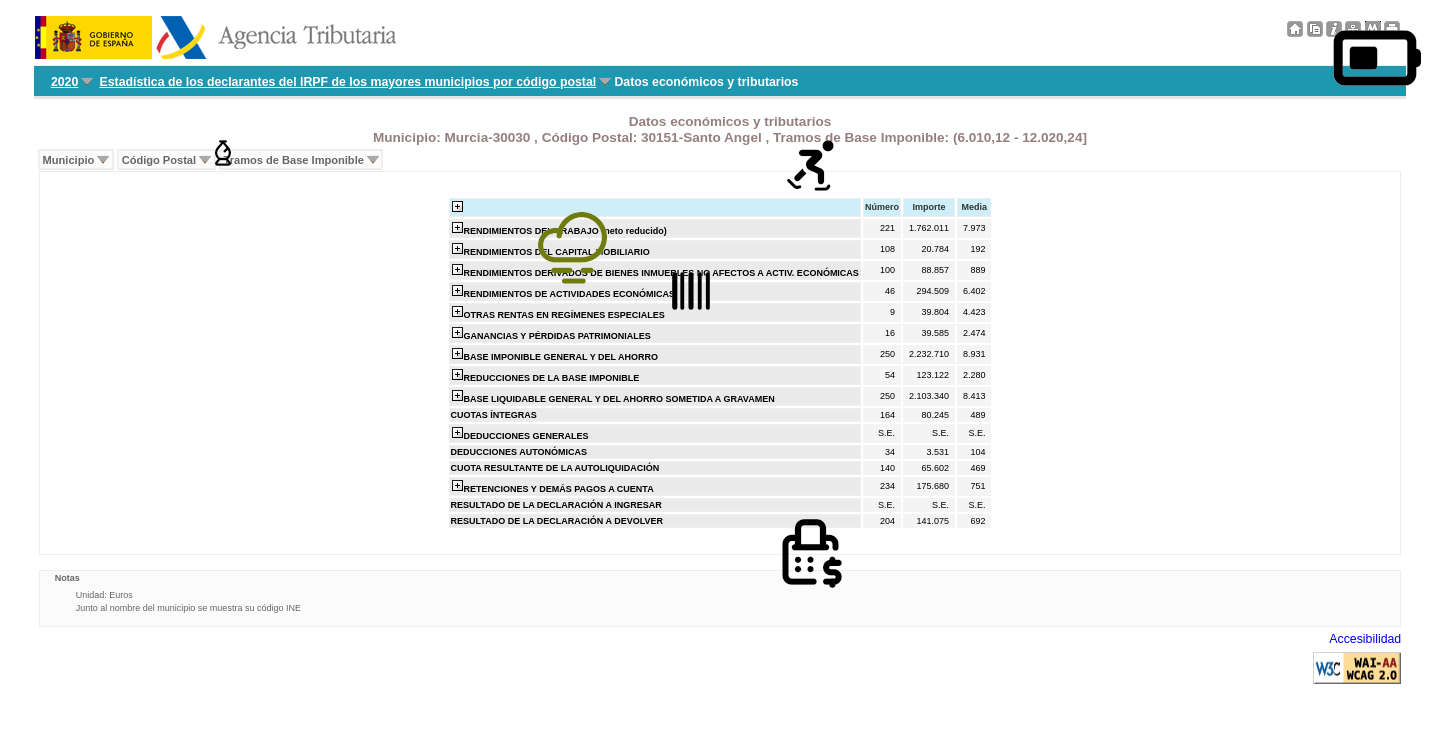 This screenshot has width=1440, height=732. What do you see at coordinates (691, 291) in the screenshot?
I see `scan a barcode` at bounding box center [691, 291].